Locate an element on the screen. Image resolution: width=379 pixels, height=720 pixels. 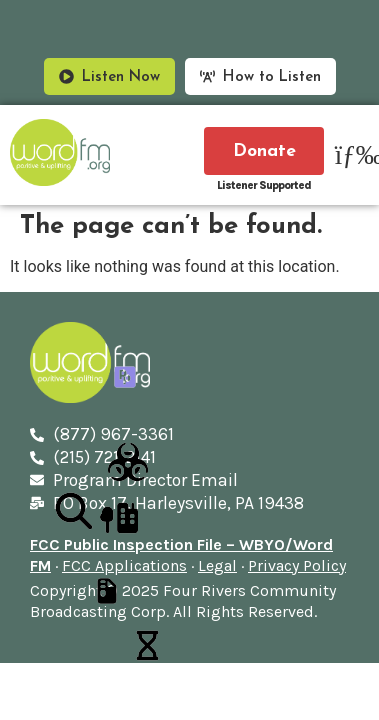
pied piper company logo is located at coordinates (125, 377).